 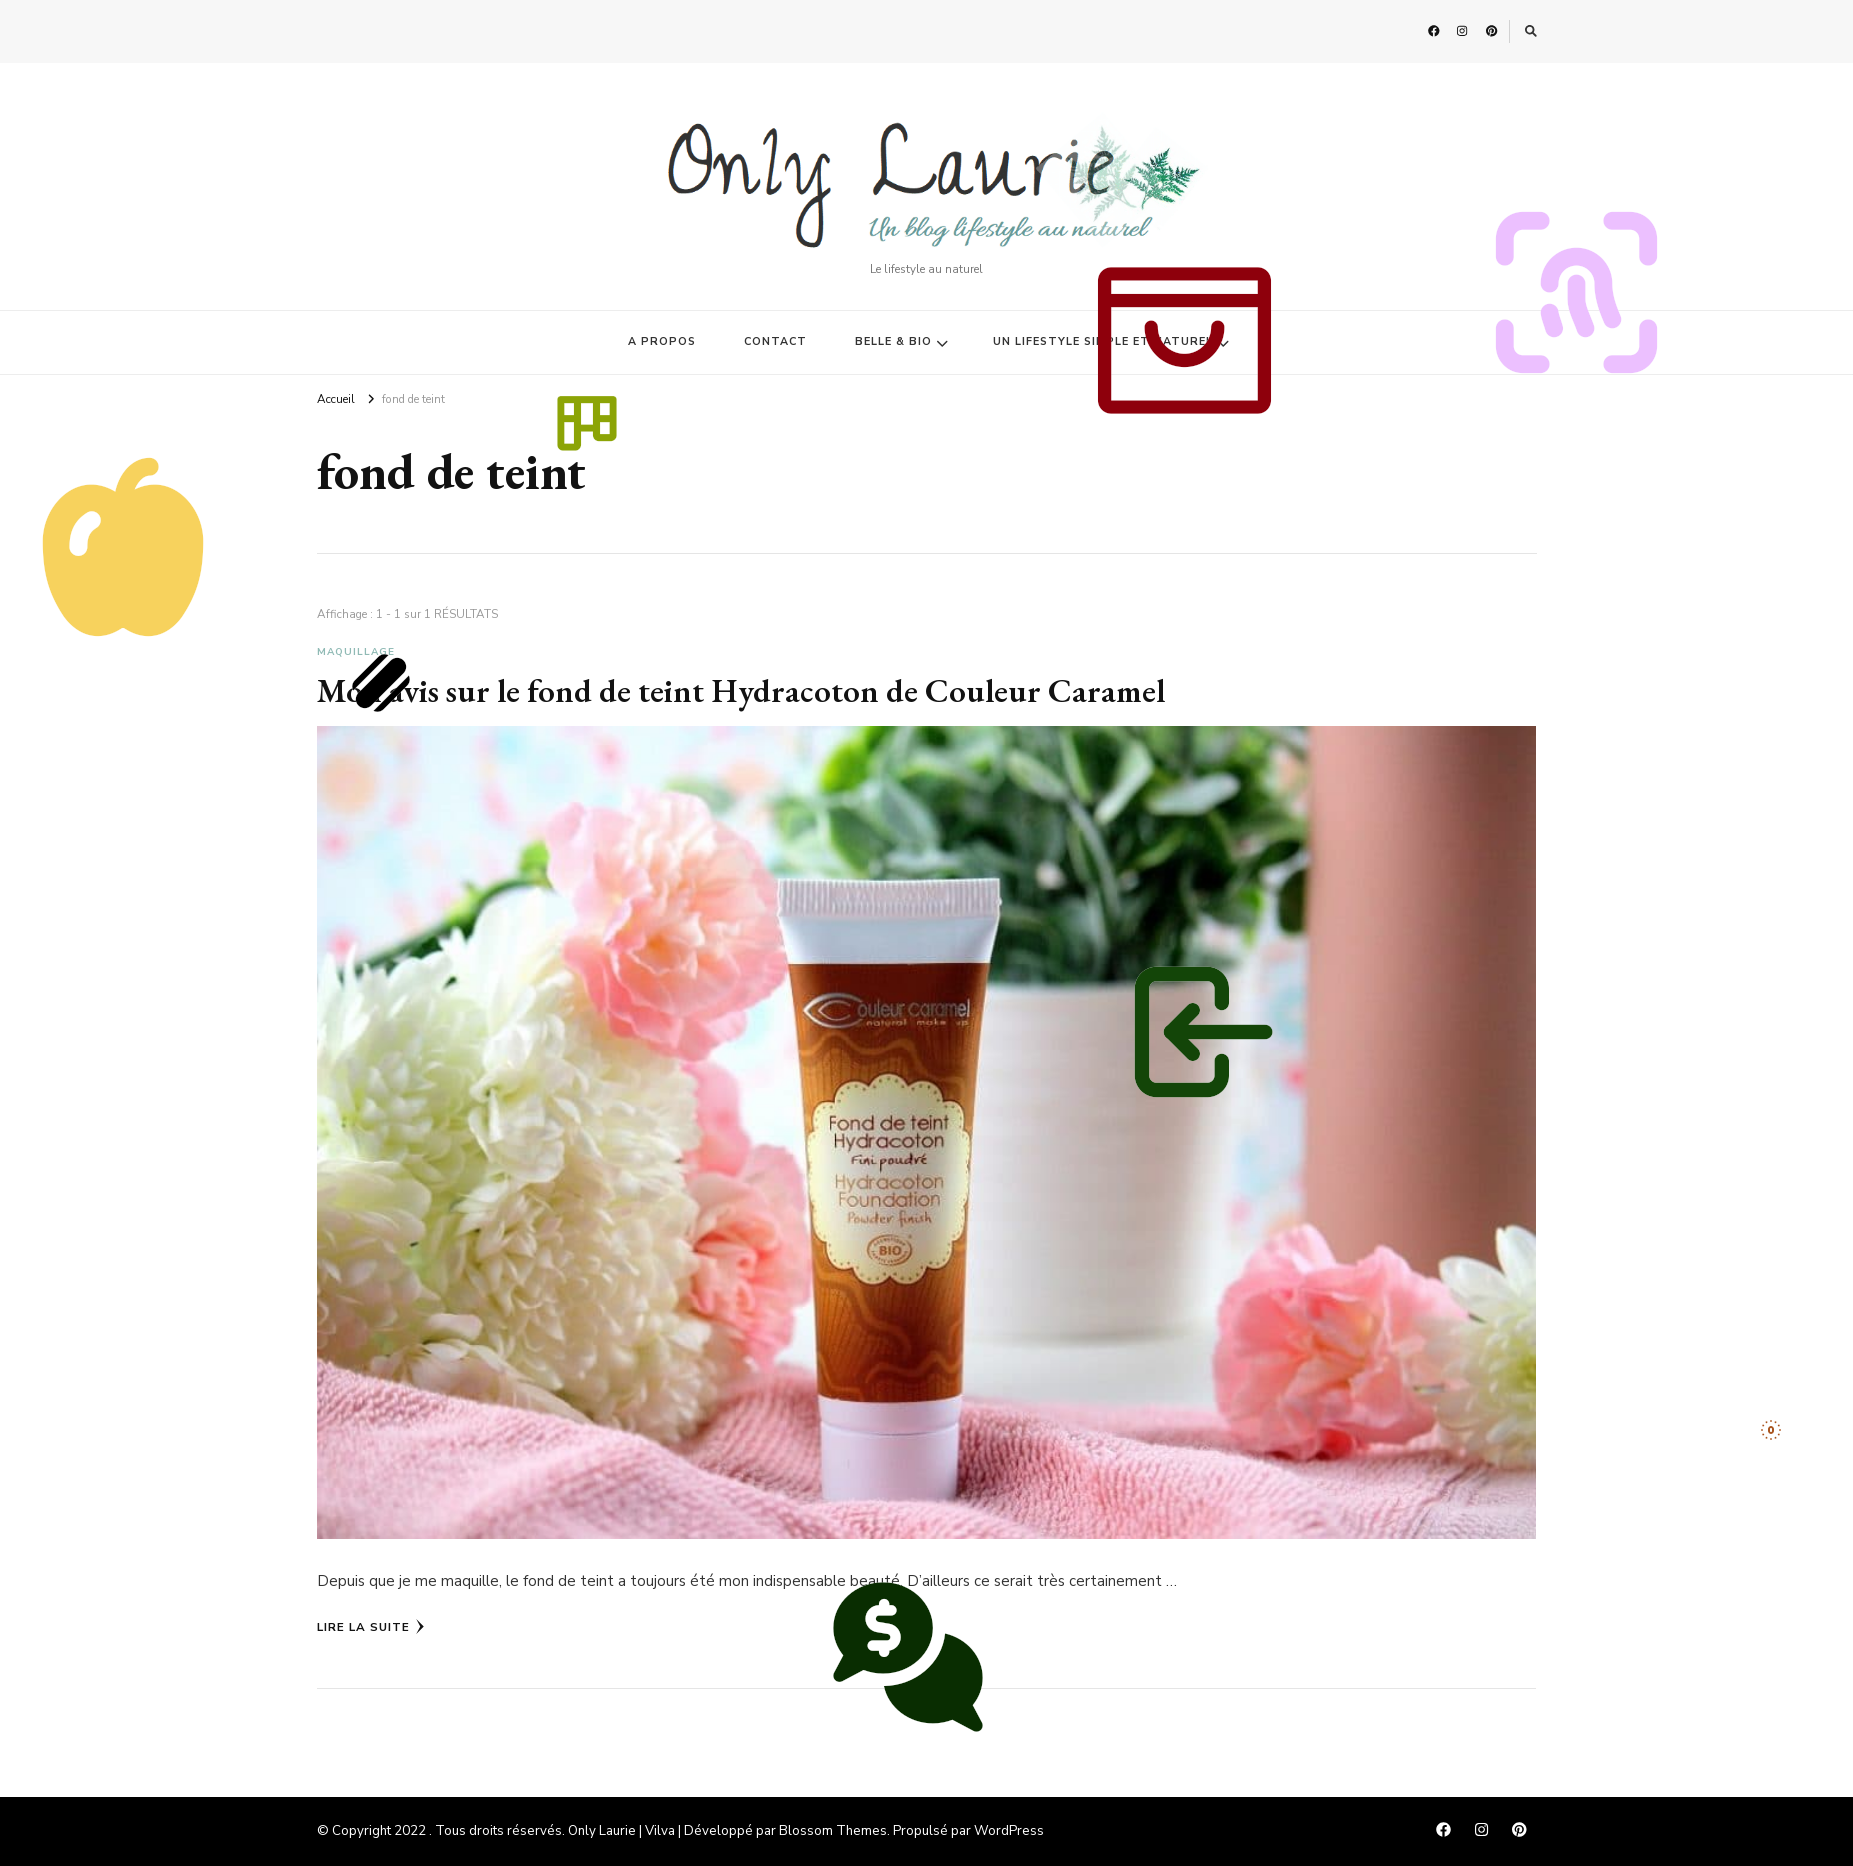 I want to click on food category or restaurant section, so click(x=381, y=683).